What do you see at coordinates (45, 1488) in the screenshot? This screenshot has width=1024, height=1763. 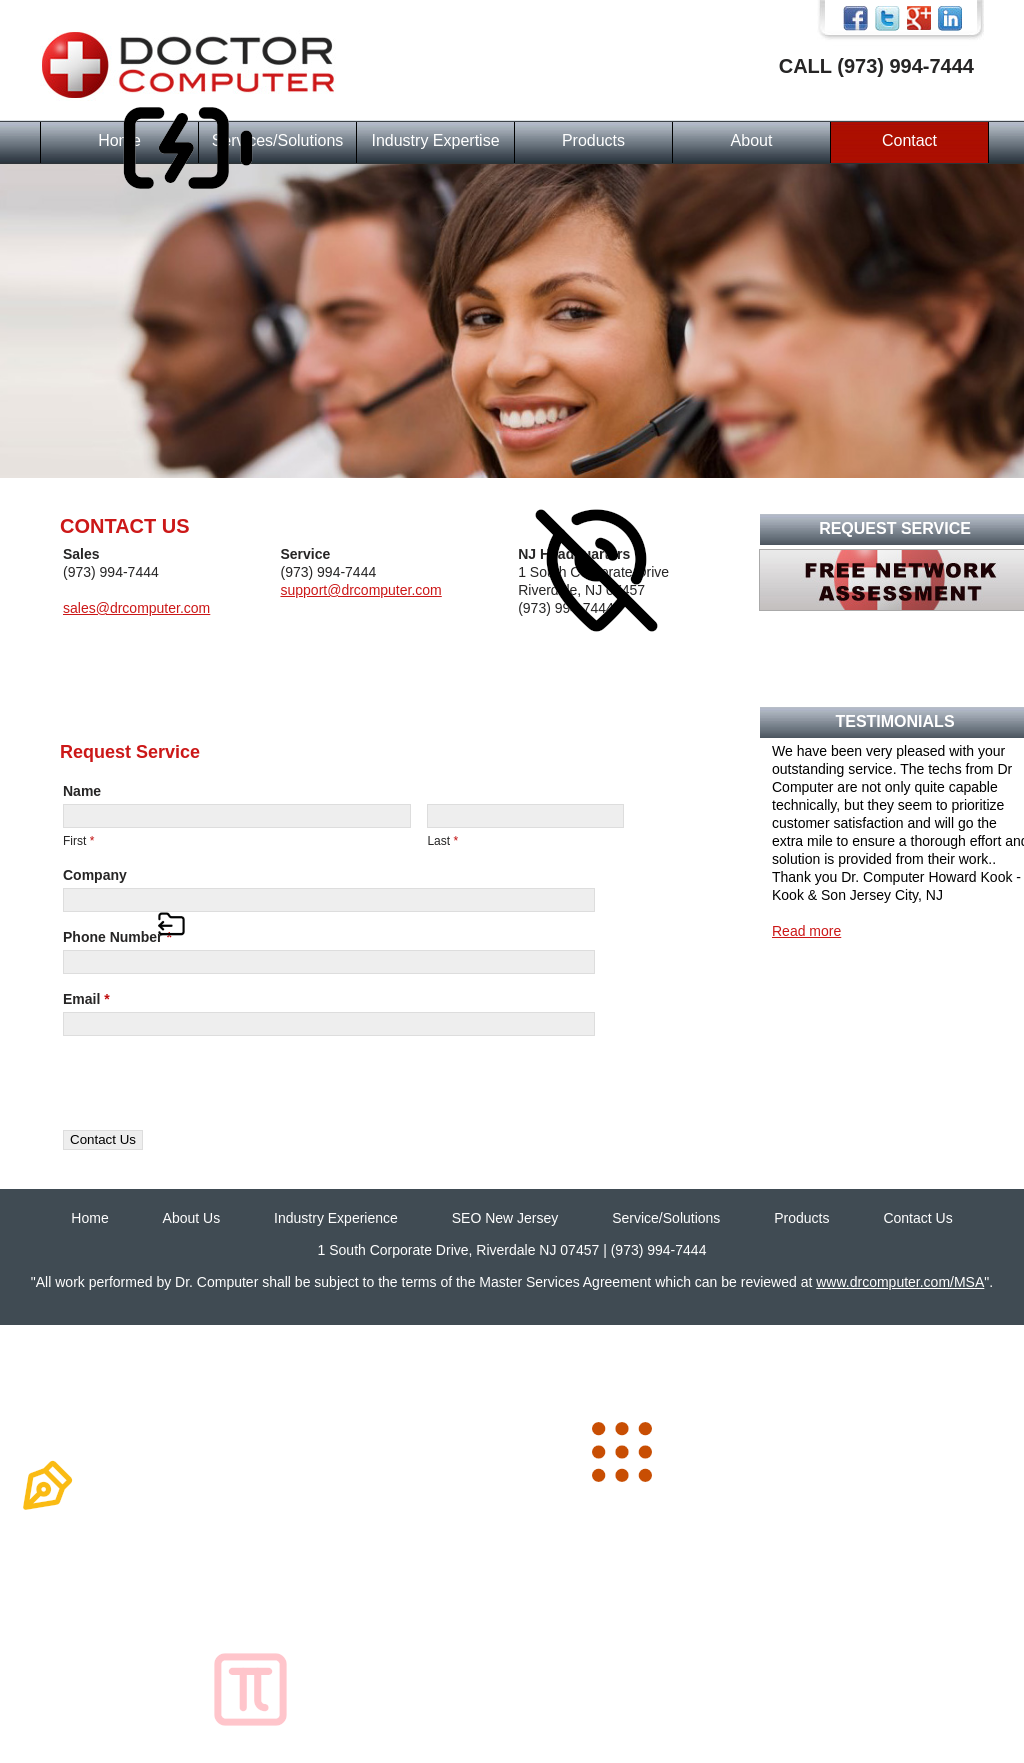 I see `access drawing or illustration tools` at bounding box center [45, 1488].